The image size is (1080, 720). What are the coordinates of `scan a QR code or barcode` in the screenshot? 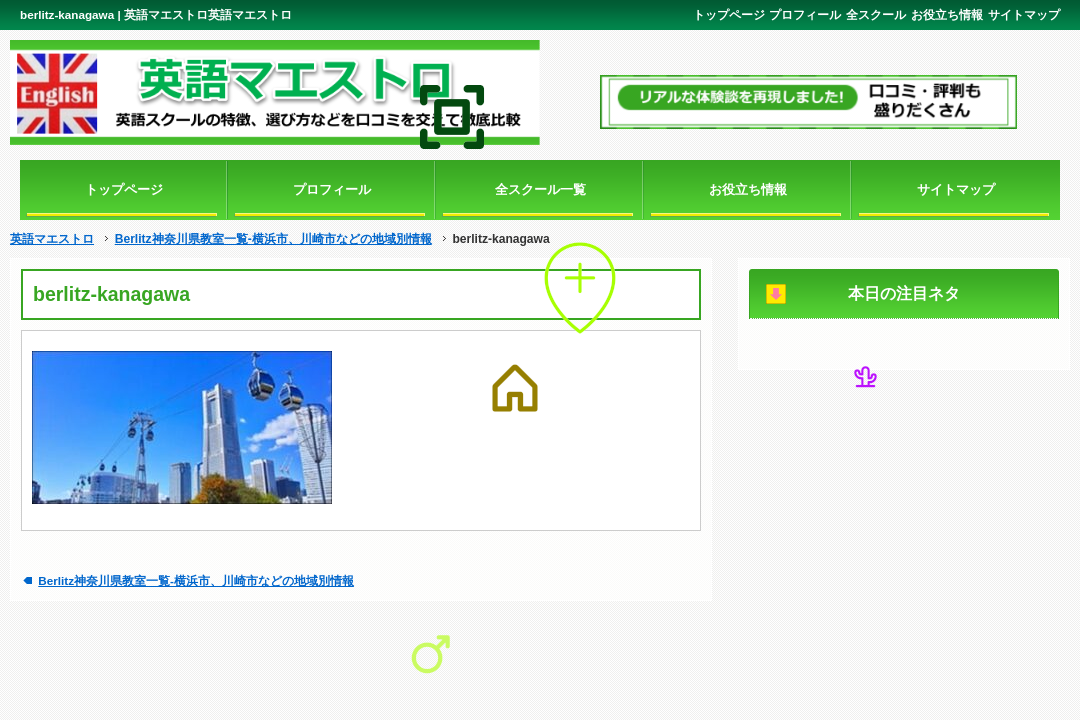 It's located at (452, 117).